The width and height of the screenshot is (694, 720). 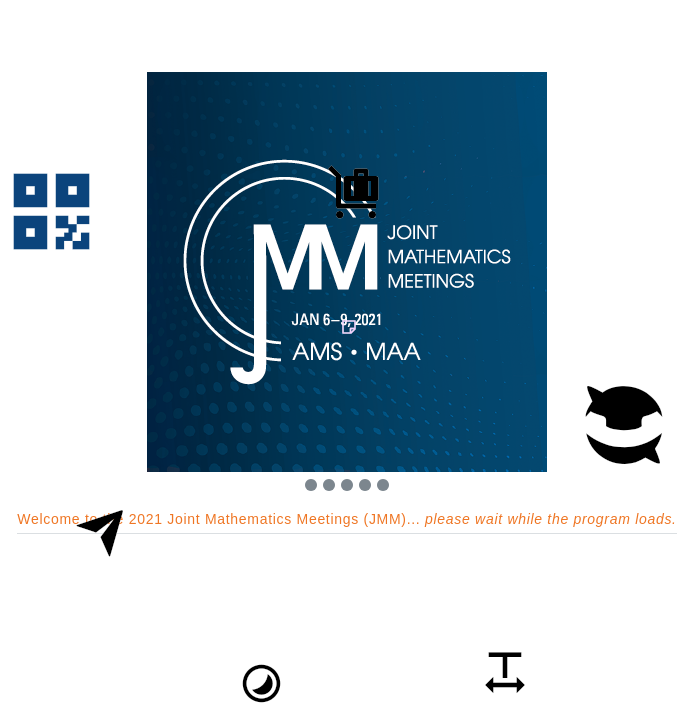 What do you see at coordinates (51, 211) in the screenshot?
I see `scan or generate a QR code` at bounding box center [51, 211].